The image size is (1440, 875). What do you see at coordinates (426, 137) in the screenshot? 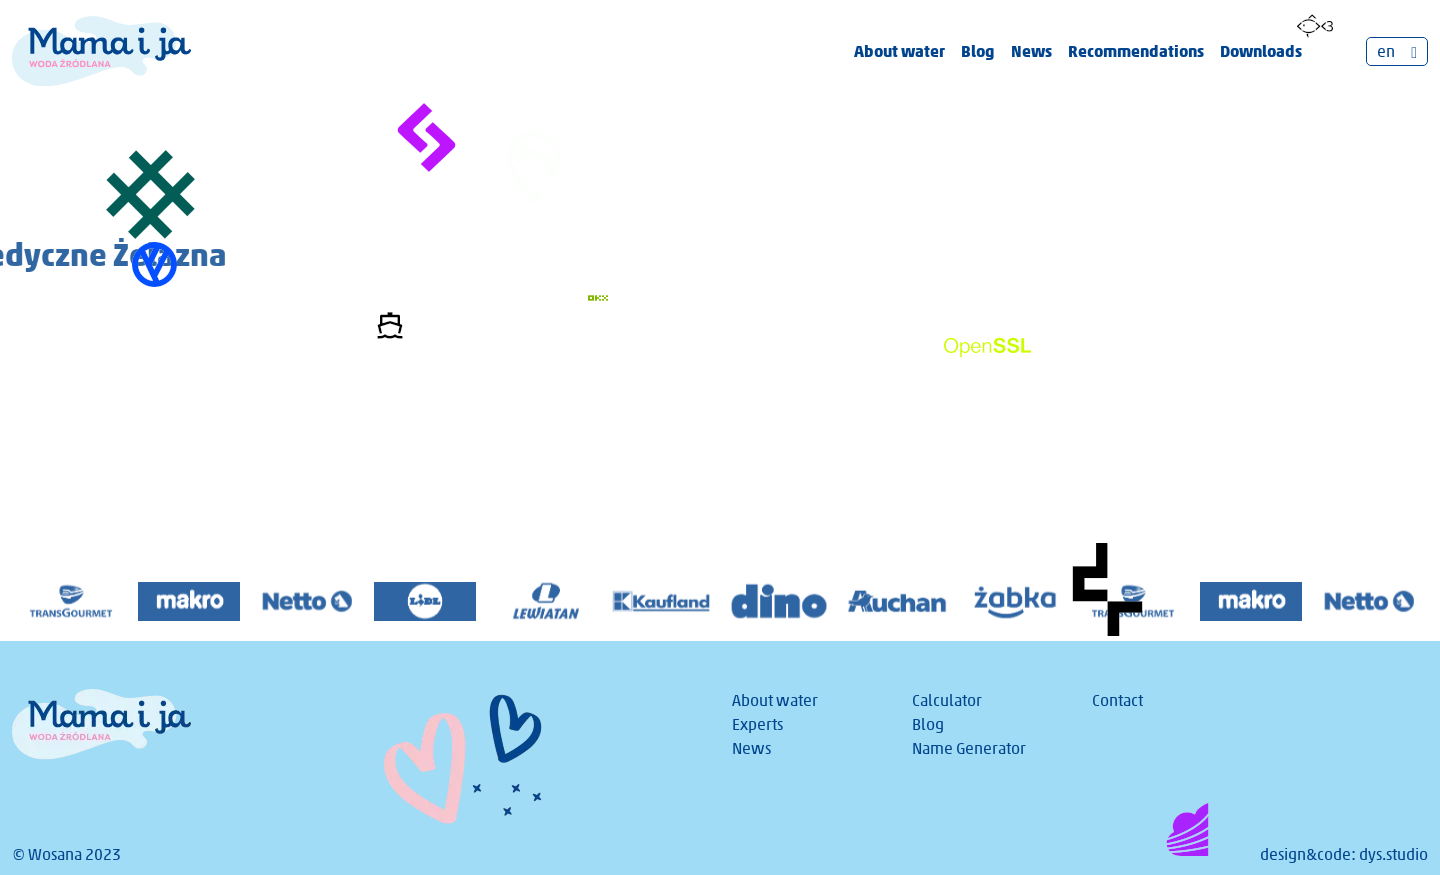
I see `visit sitepoint website or resources` at bounding box center [426, 137].